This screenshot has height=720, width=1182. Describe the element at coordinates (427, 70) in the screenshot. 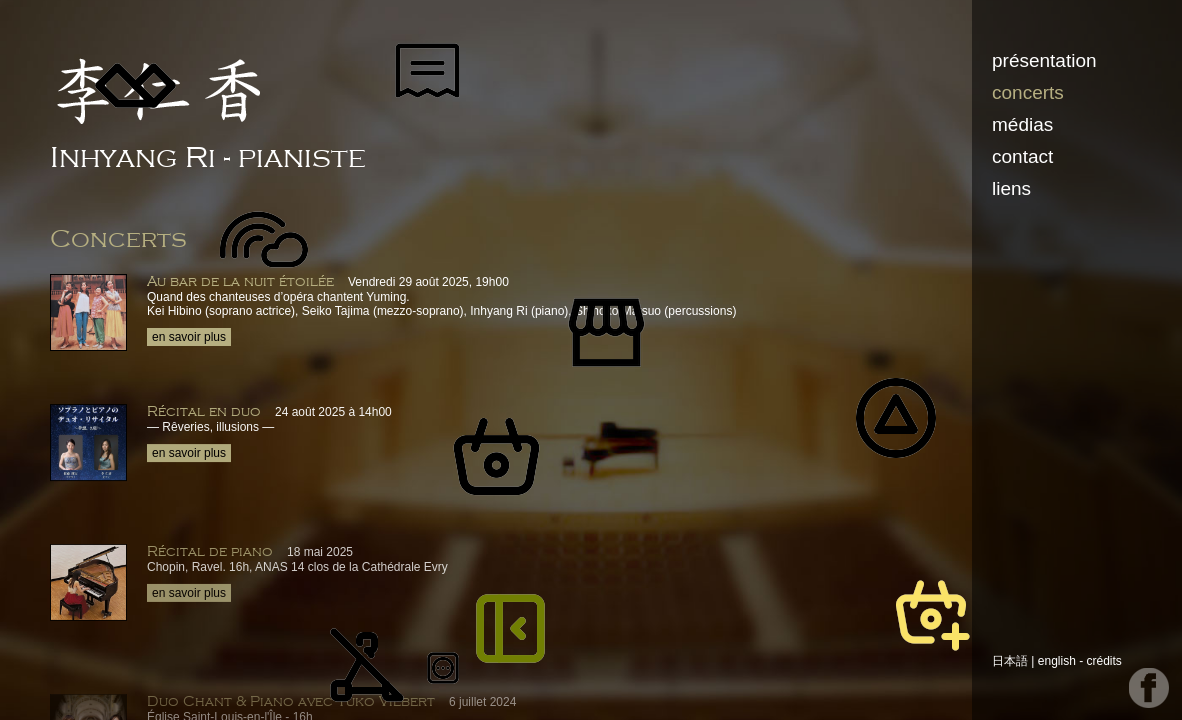

I see `view purchase receipt or transaction history` at that location.